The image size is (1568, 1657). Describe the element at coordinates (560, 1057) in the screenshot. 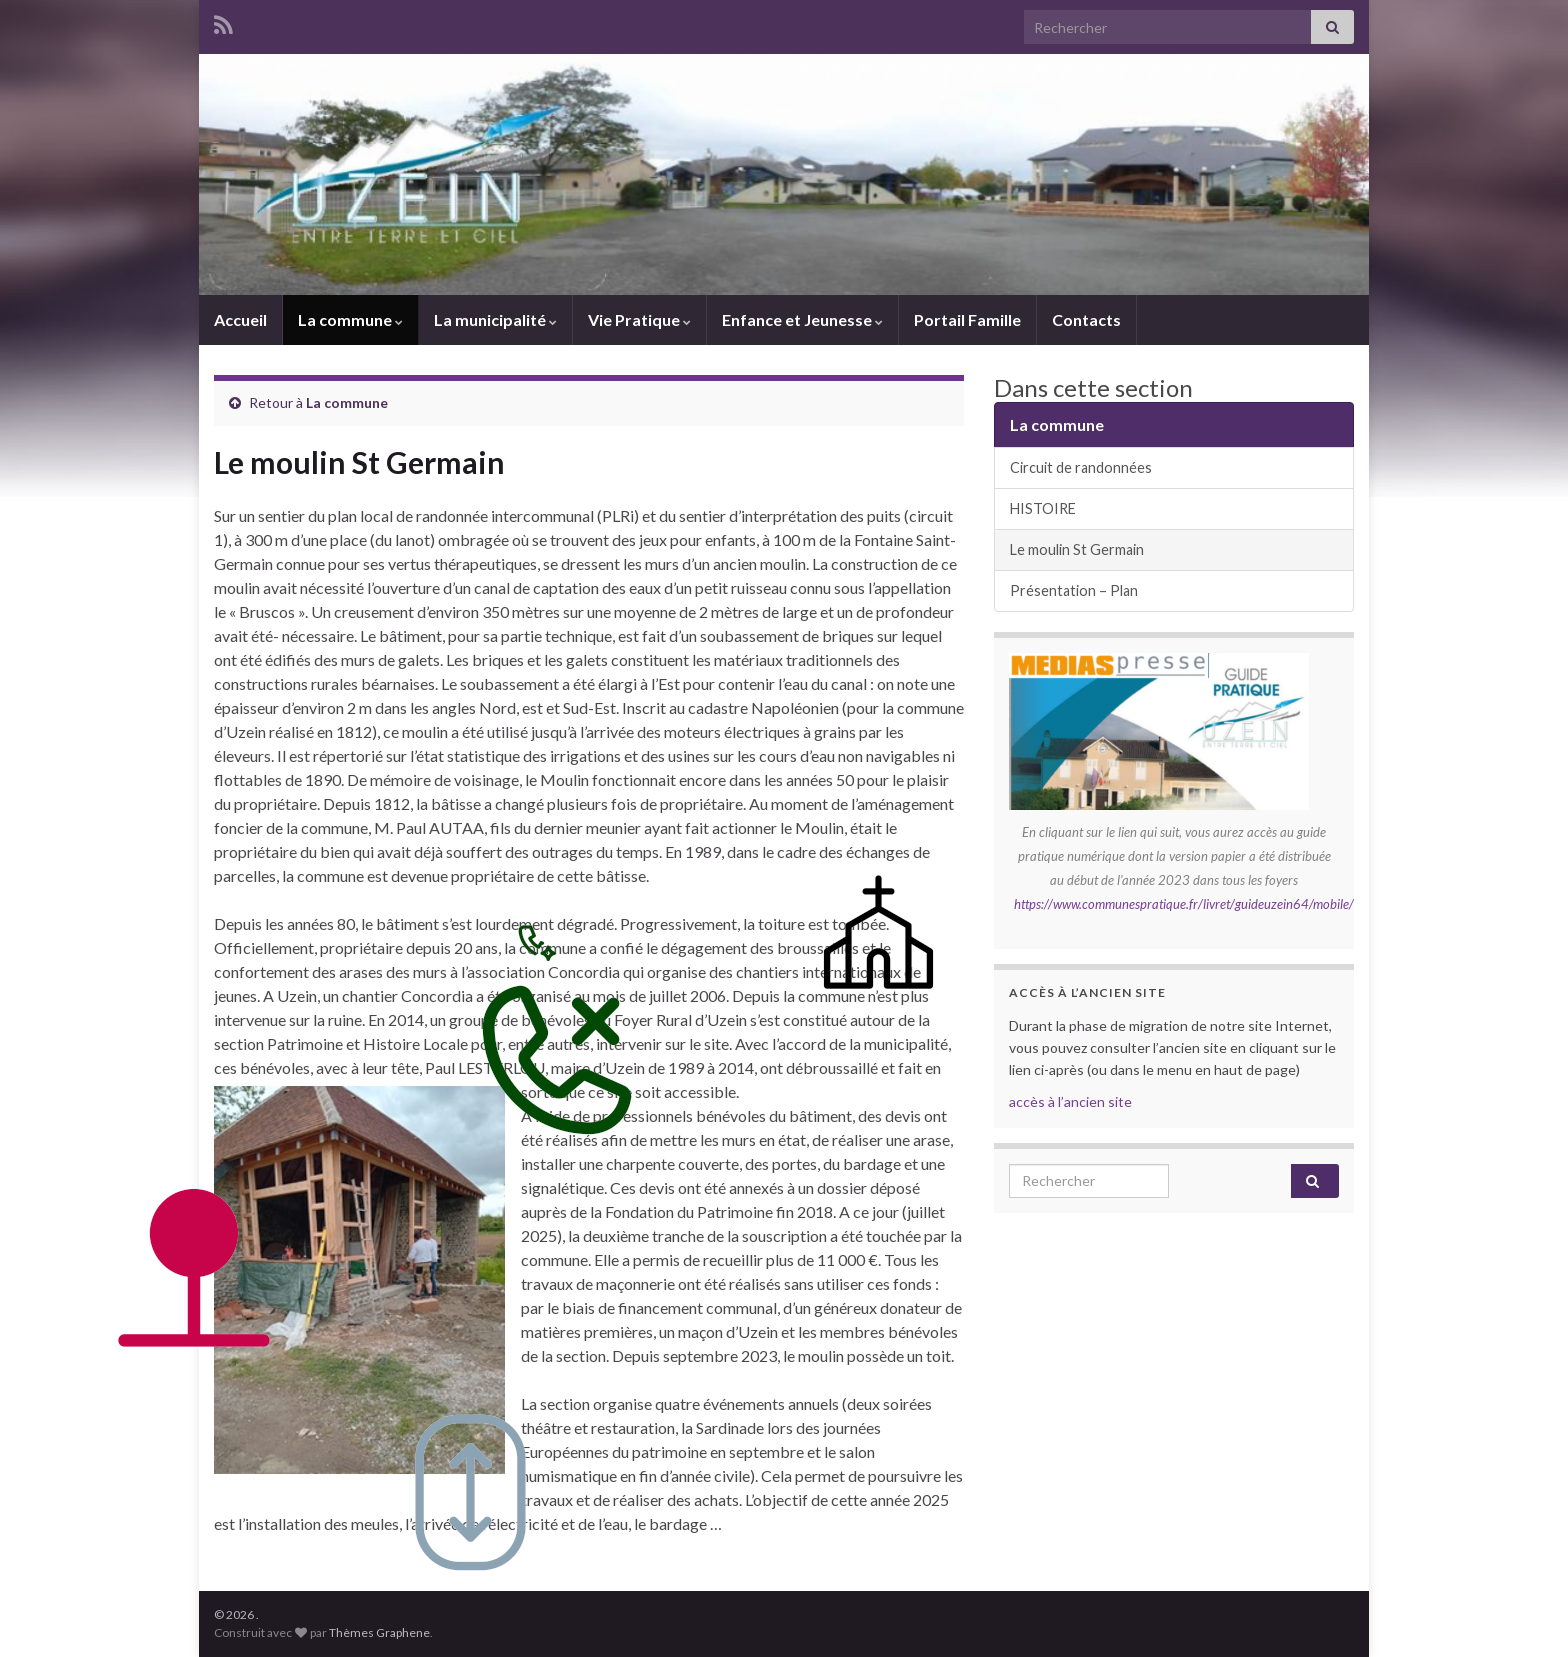

I see `end or decline a phone call` at that location.